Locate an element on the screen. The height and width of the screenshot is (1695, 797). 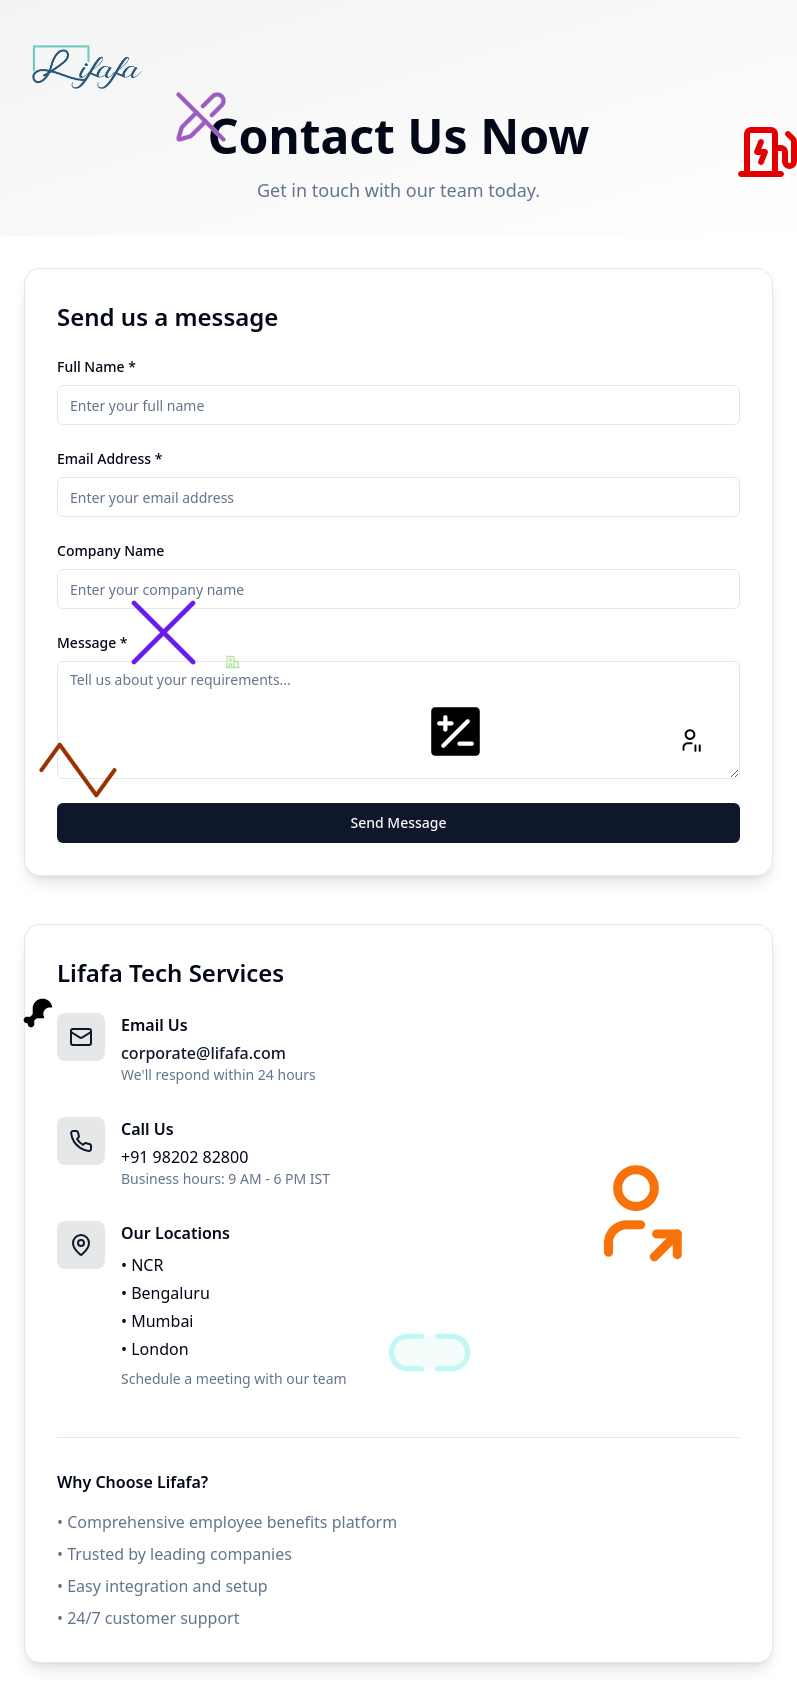
toggle between adding and subtracting values is located at coordinates (455, 731).